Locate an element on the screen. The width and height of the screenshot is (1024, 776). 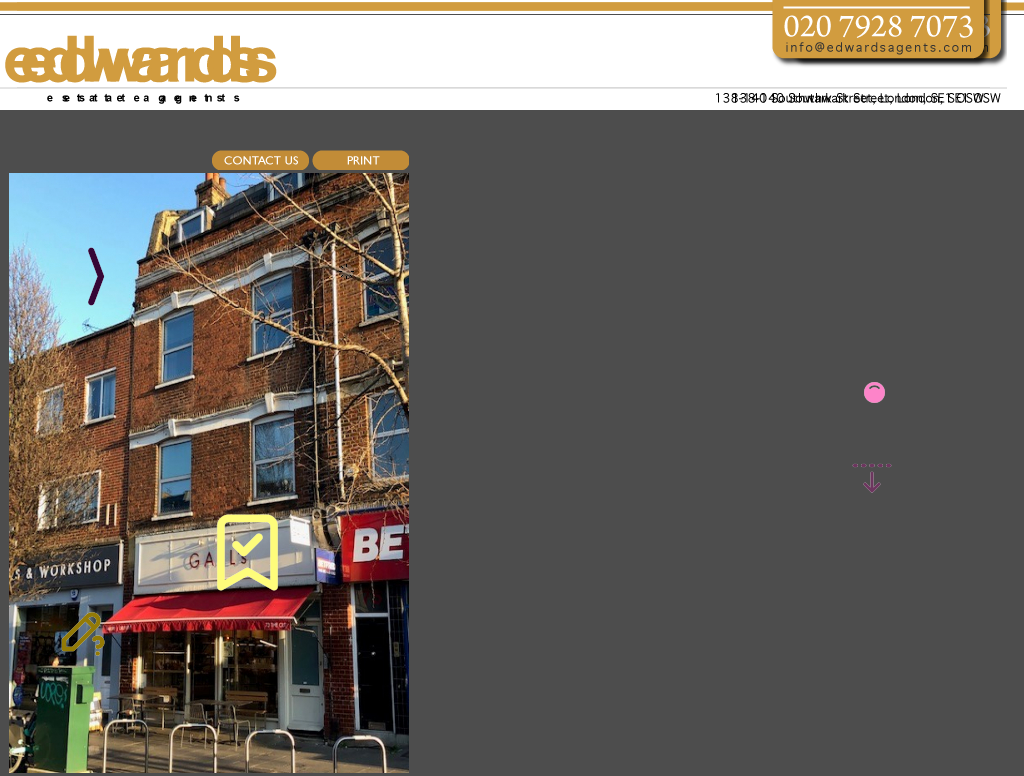
navigate to the next item or page is located at coordinates (94, 276).